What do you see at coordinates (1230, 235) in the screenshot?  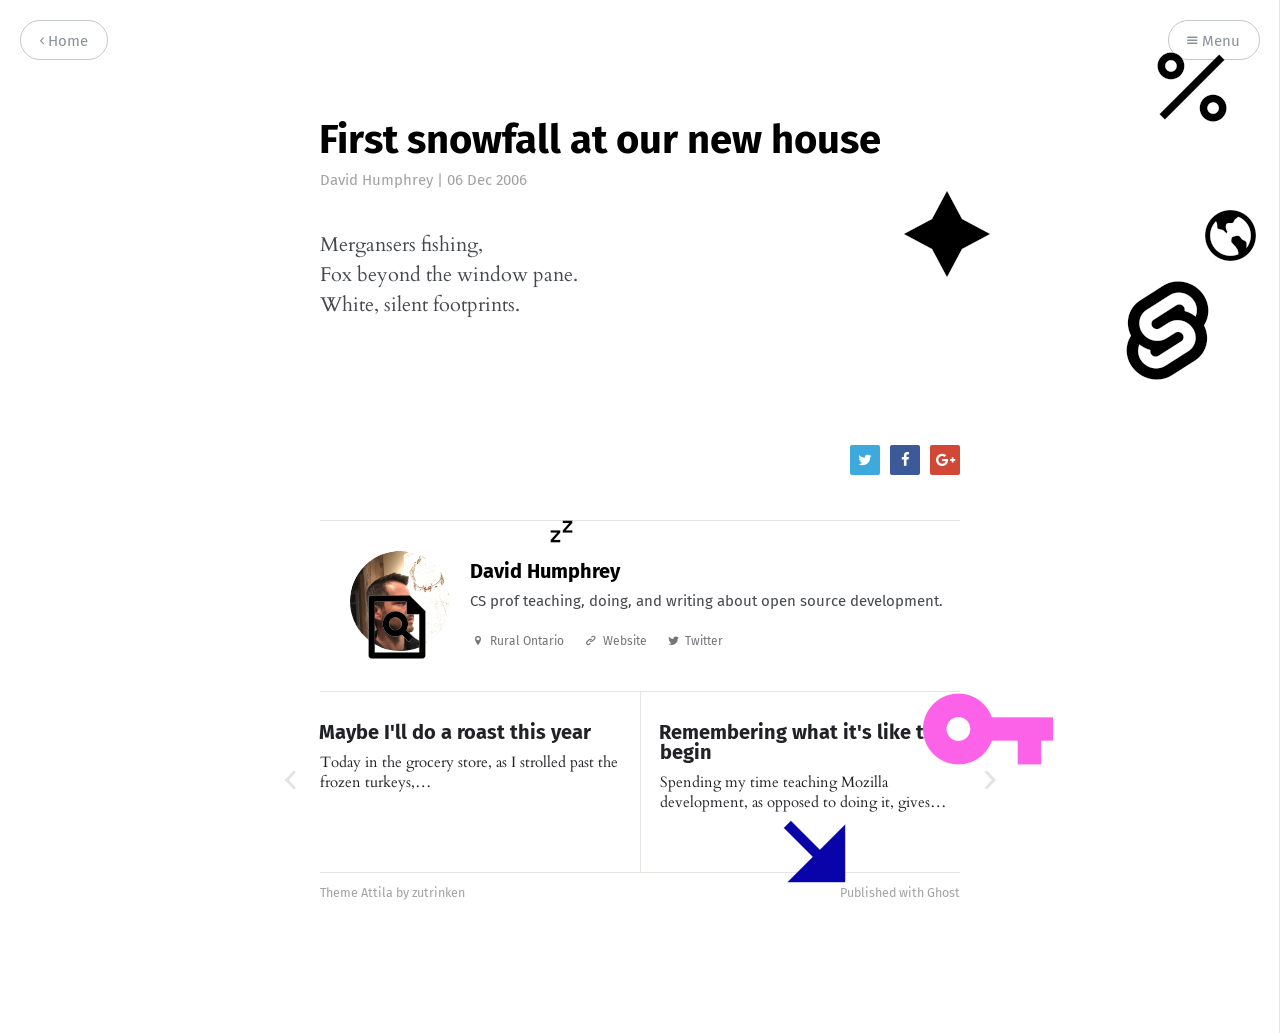 I see `switch to global or worldwide view` at bounding box center [1230, 235].